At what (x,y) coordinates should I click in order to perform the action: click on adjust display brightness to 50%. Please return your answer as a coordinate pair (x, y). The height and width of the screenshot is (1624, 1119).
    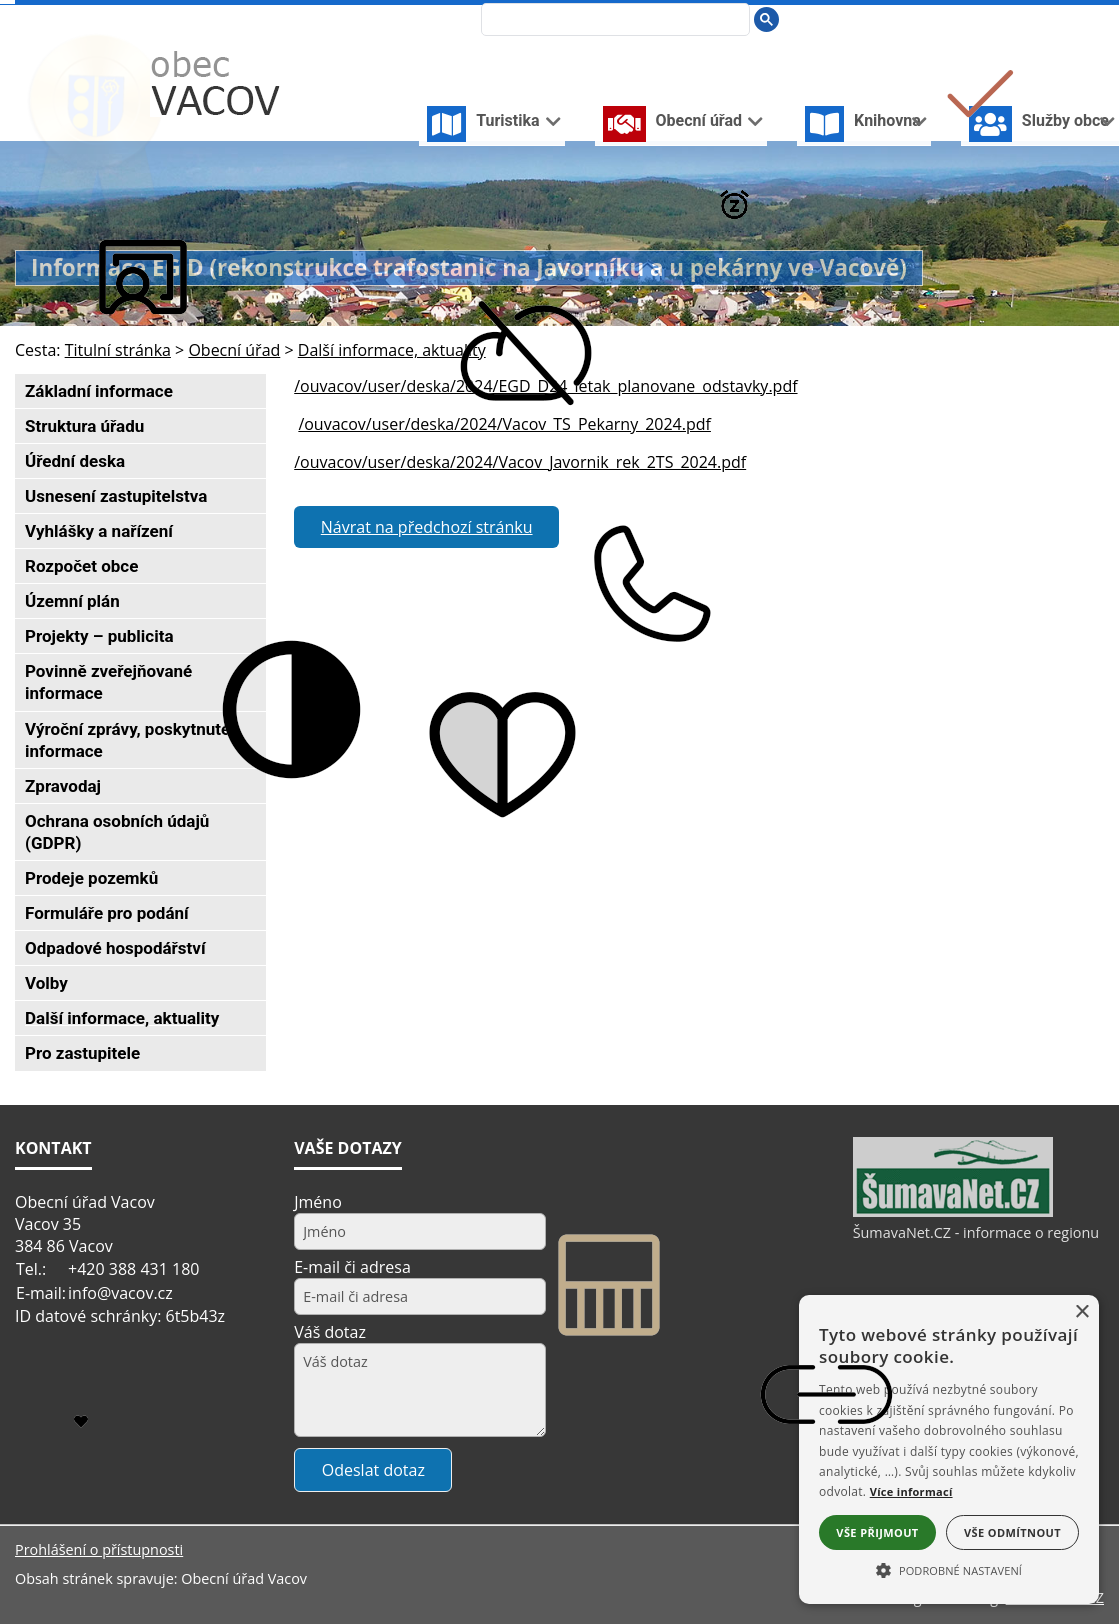
    Looking at the image, I should click on (291, 709).